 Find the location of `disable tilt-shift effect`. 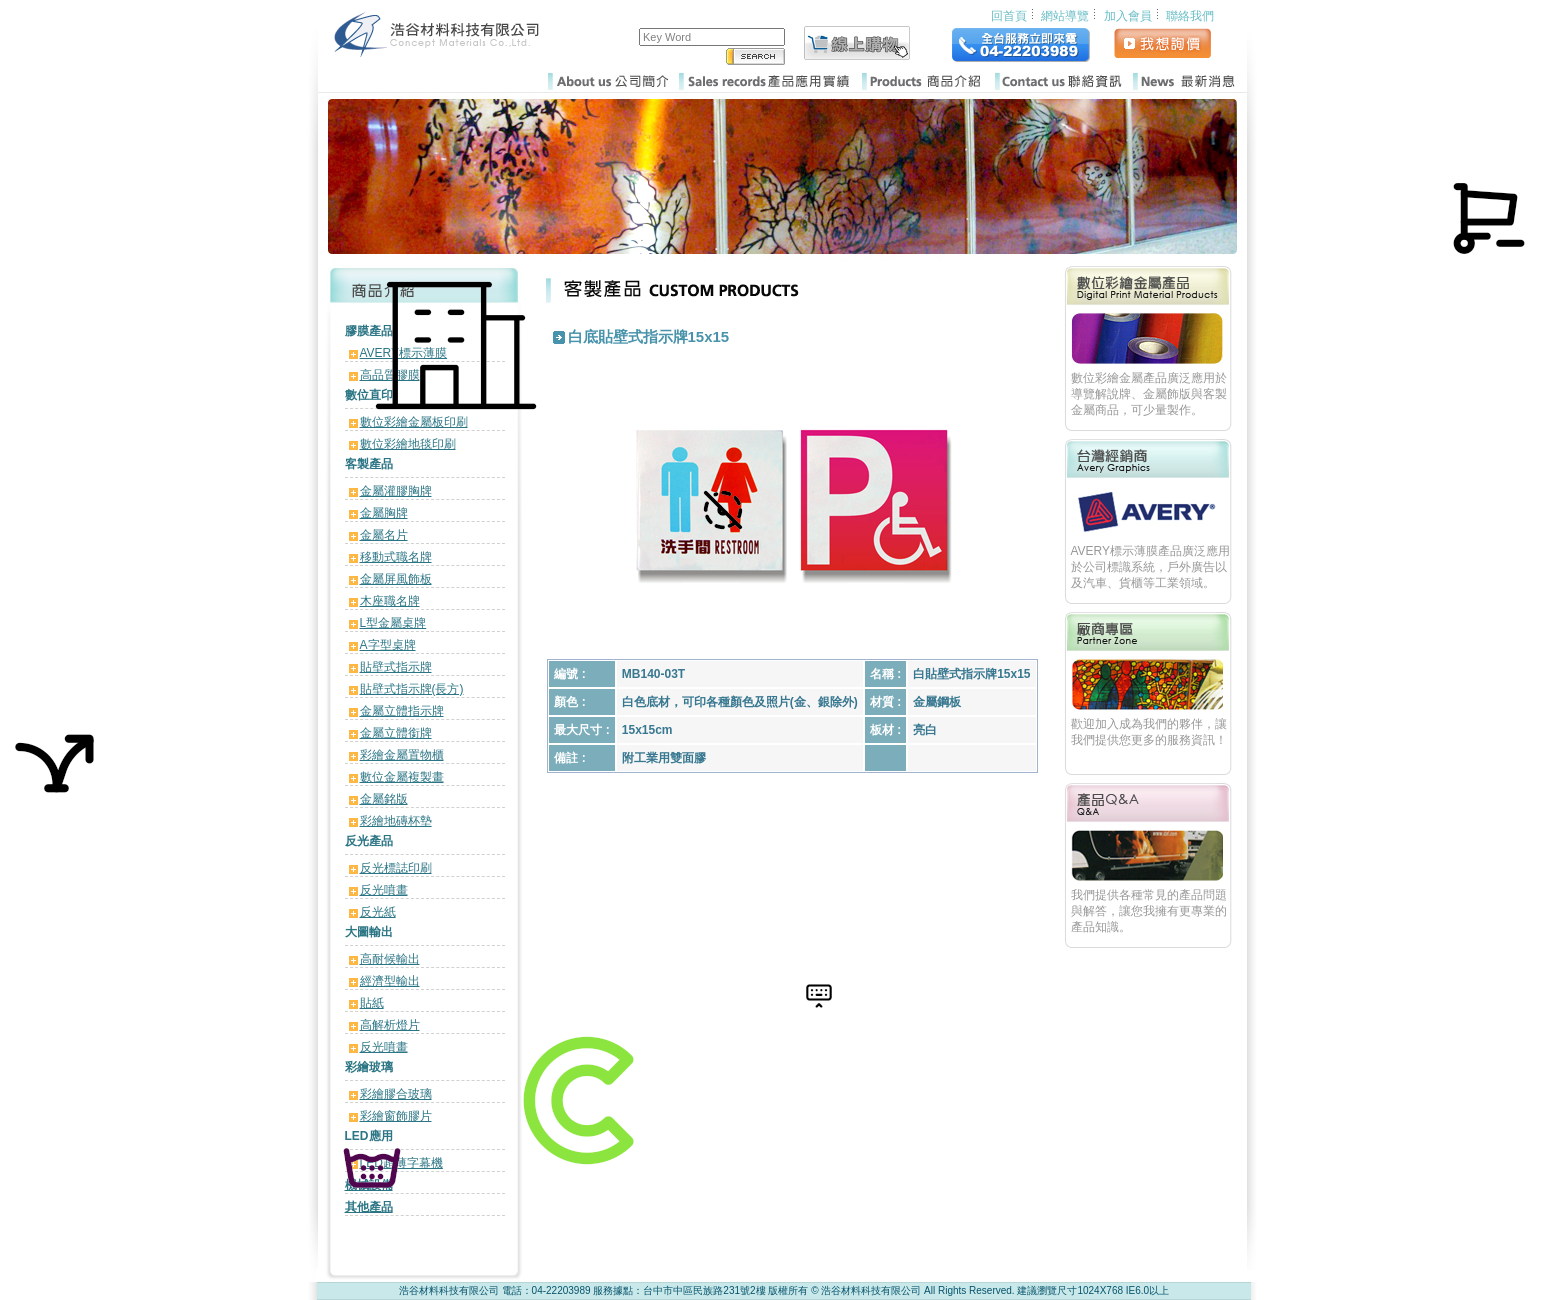

disable tilt-shift effect is located at coordinates (723, 510).